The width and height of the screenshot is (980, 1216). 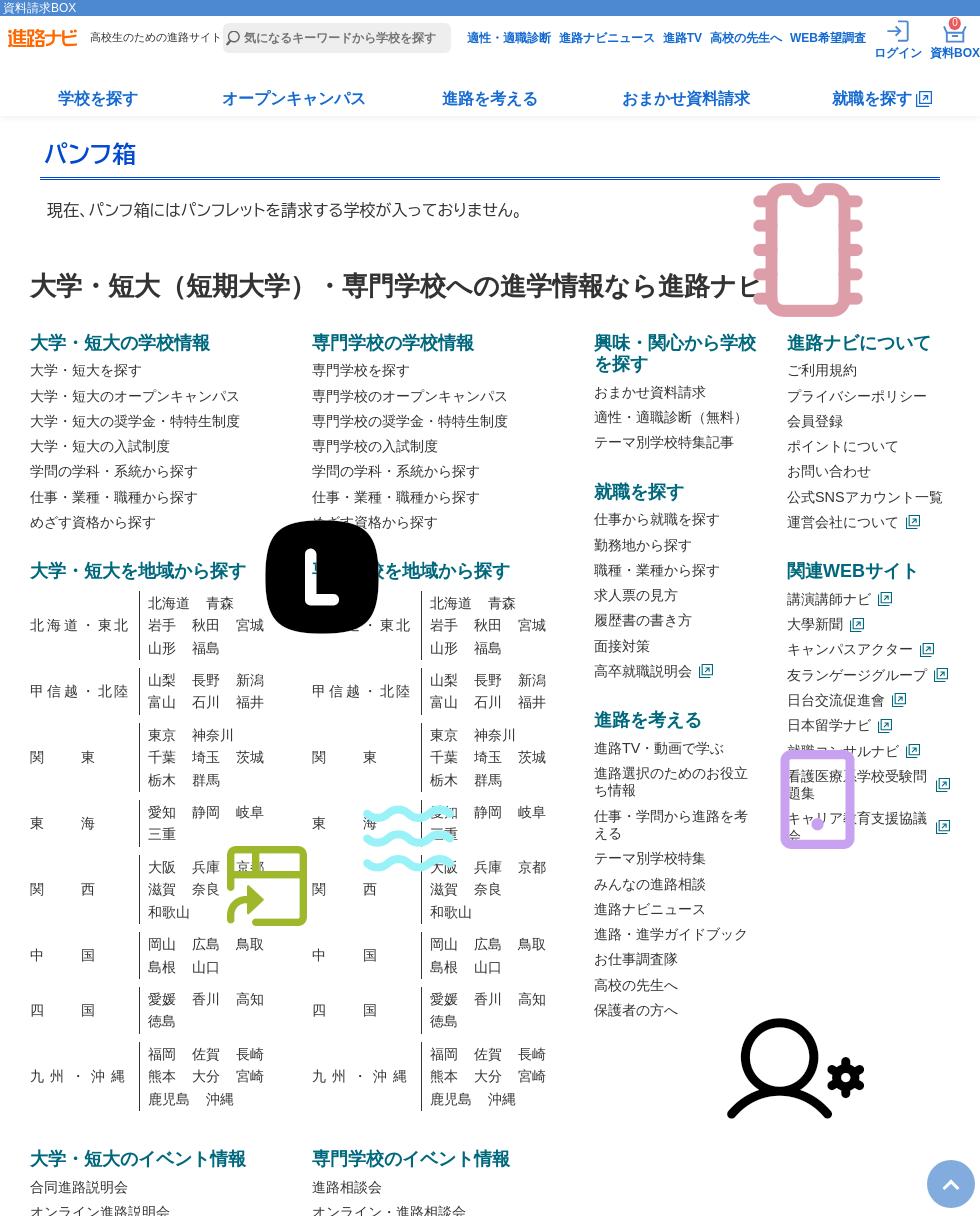 What do you see at coordinates (322, 577) in the screenshot?
I see `indicates items or options starting with the letter "L"` at bounding box center [322, 577].